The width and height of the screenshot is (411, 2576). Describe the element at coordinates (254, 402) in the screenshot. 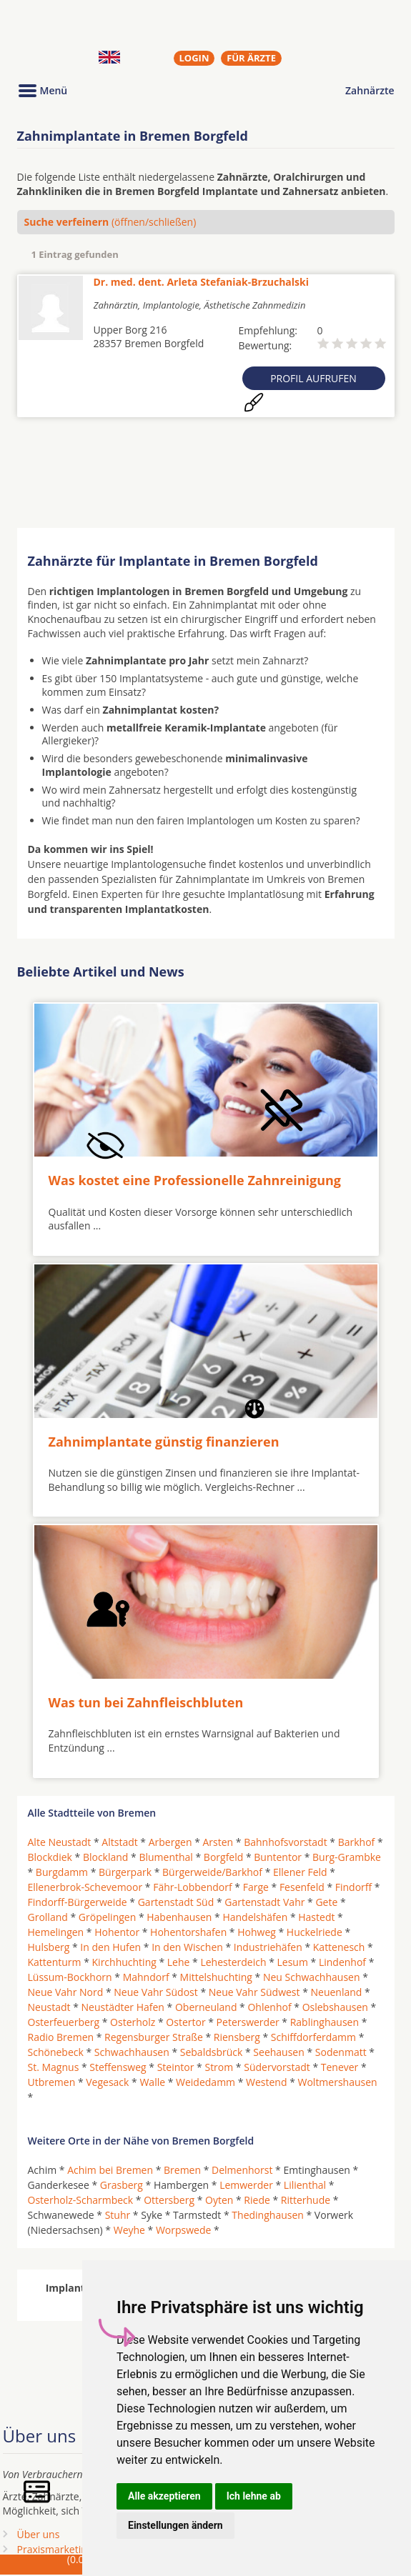

I see `customize appearance or theme settings` at that location.